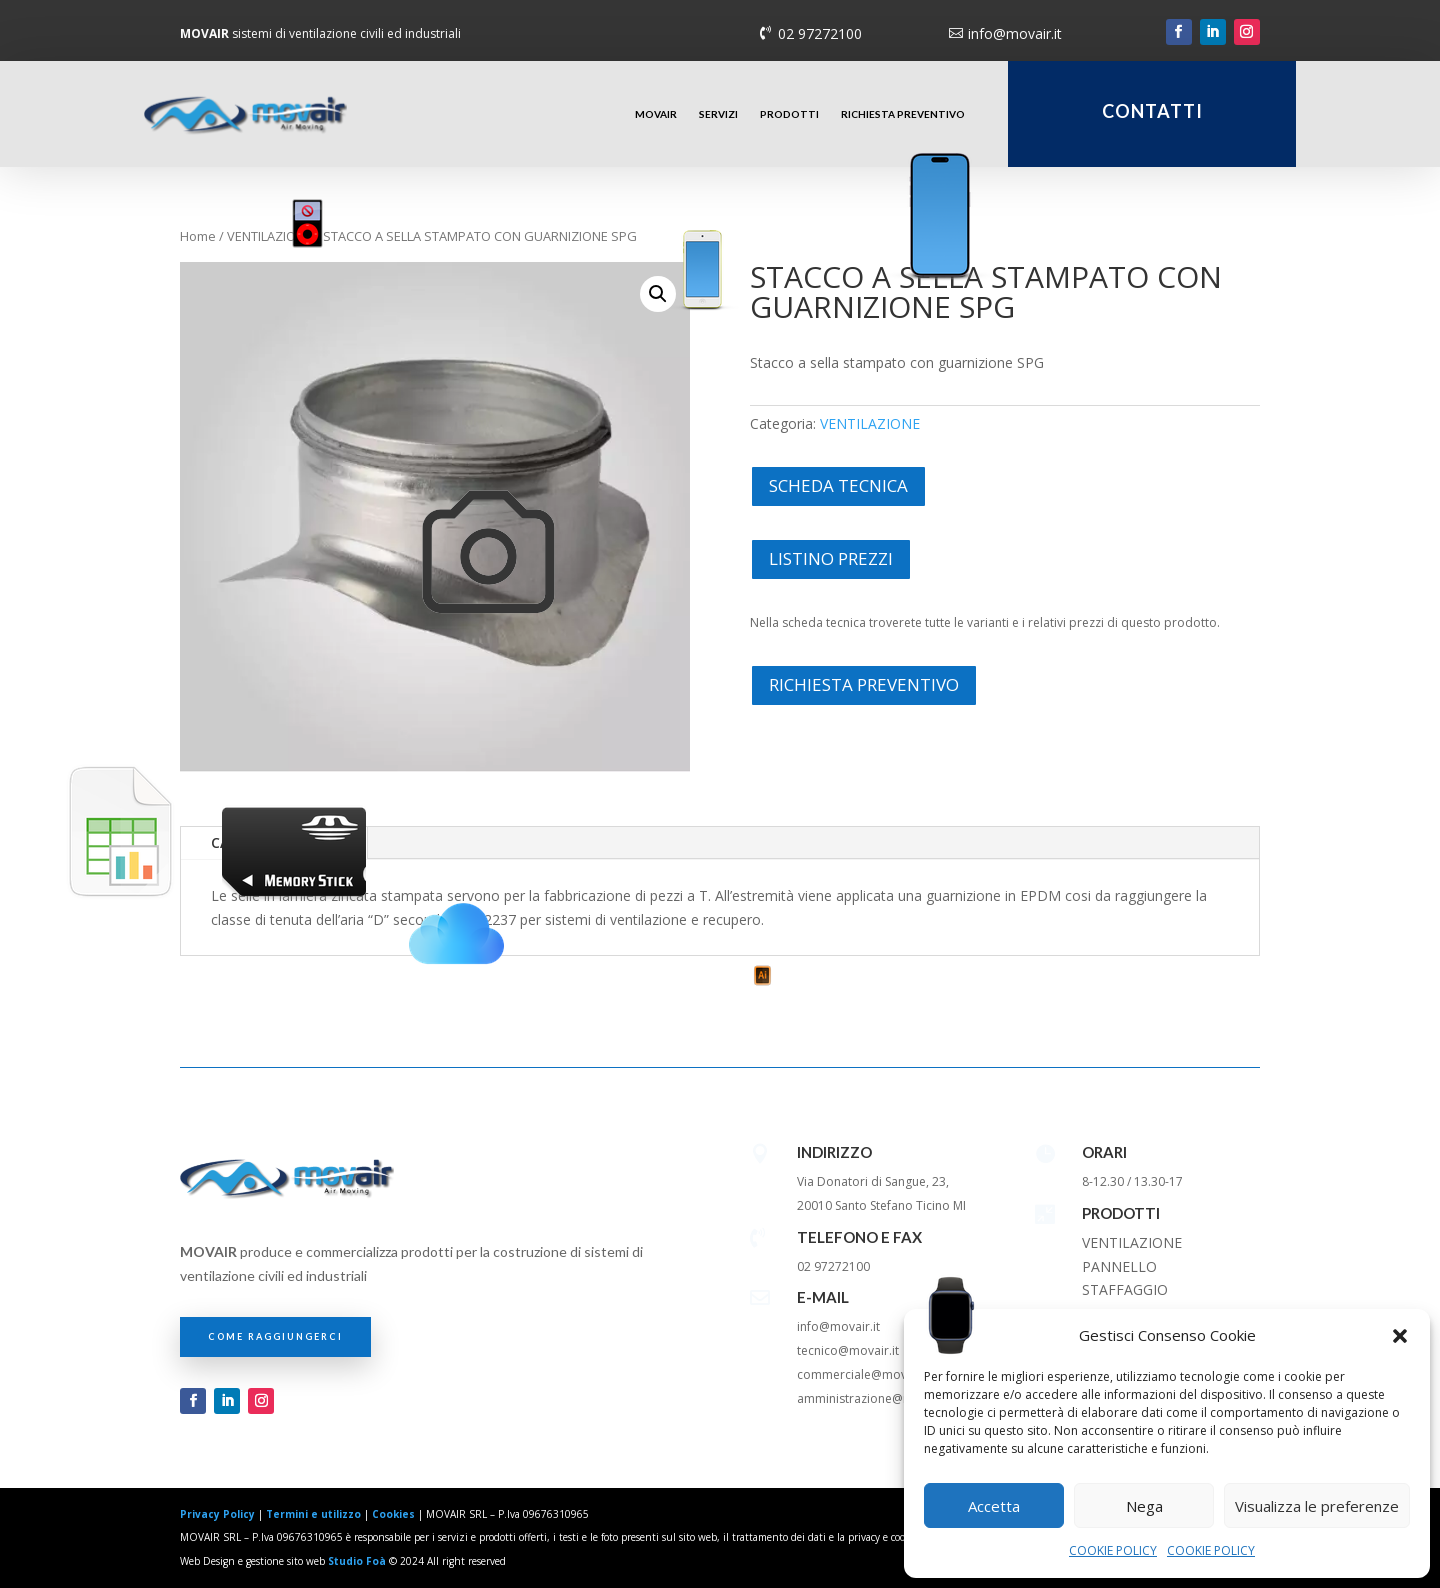  Describe the element at coordinates (294, 853) in the screenshot. I see `access memory stick storage device` at that location.